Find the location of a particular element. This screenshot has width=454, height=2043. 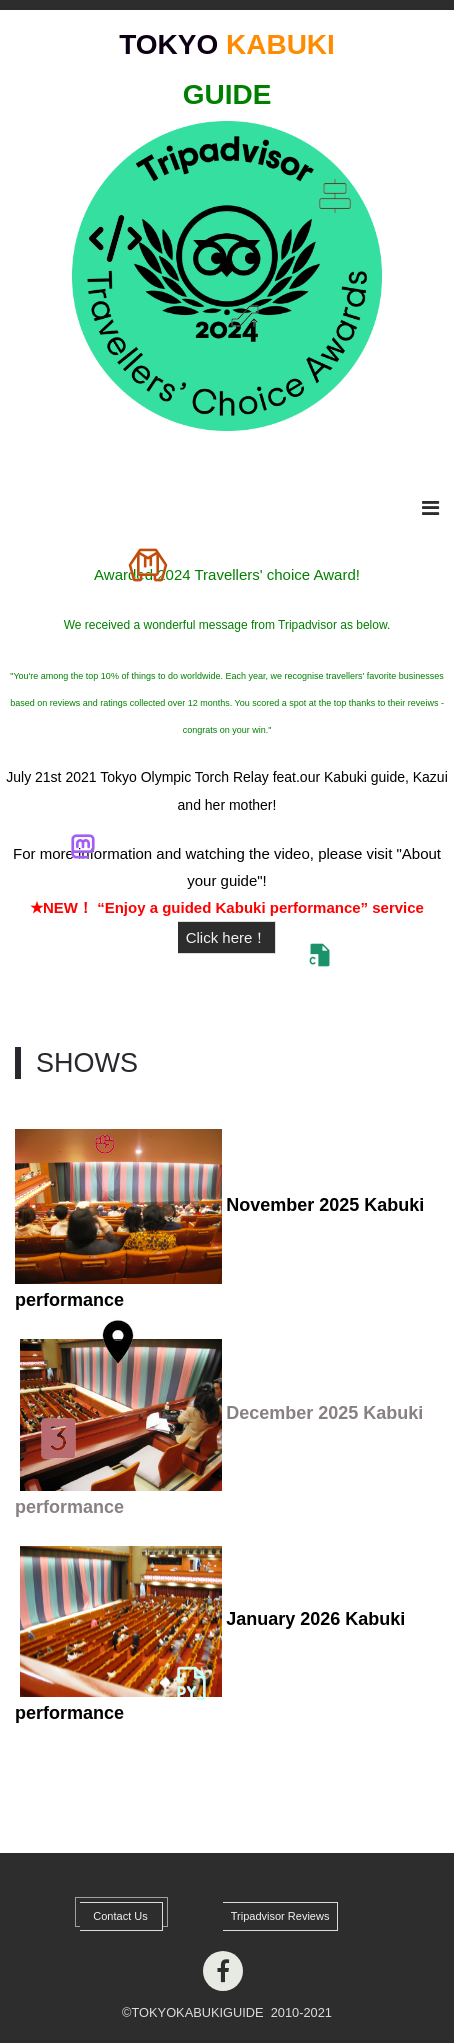

browse clothing or apparel items is located at coordinates (148, 565).